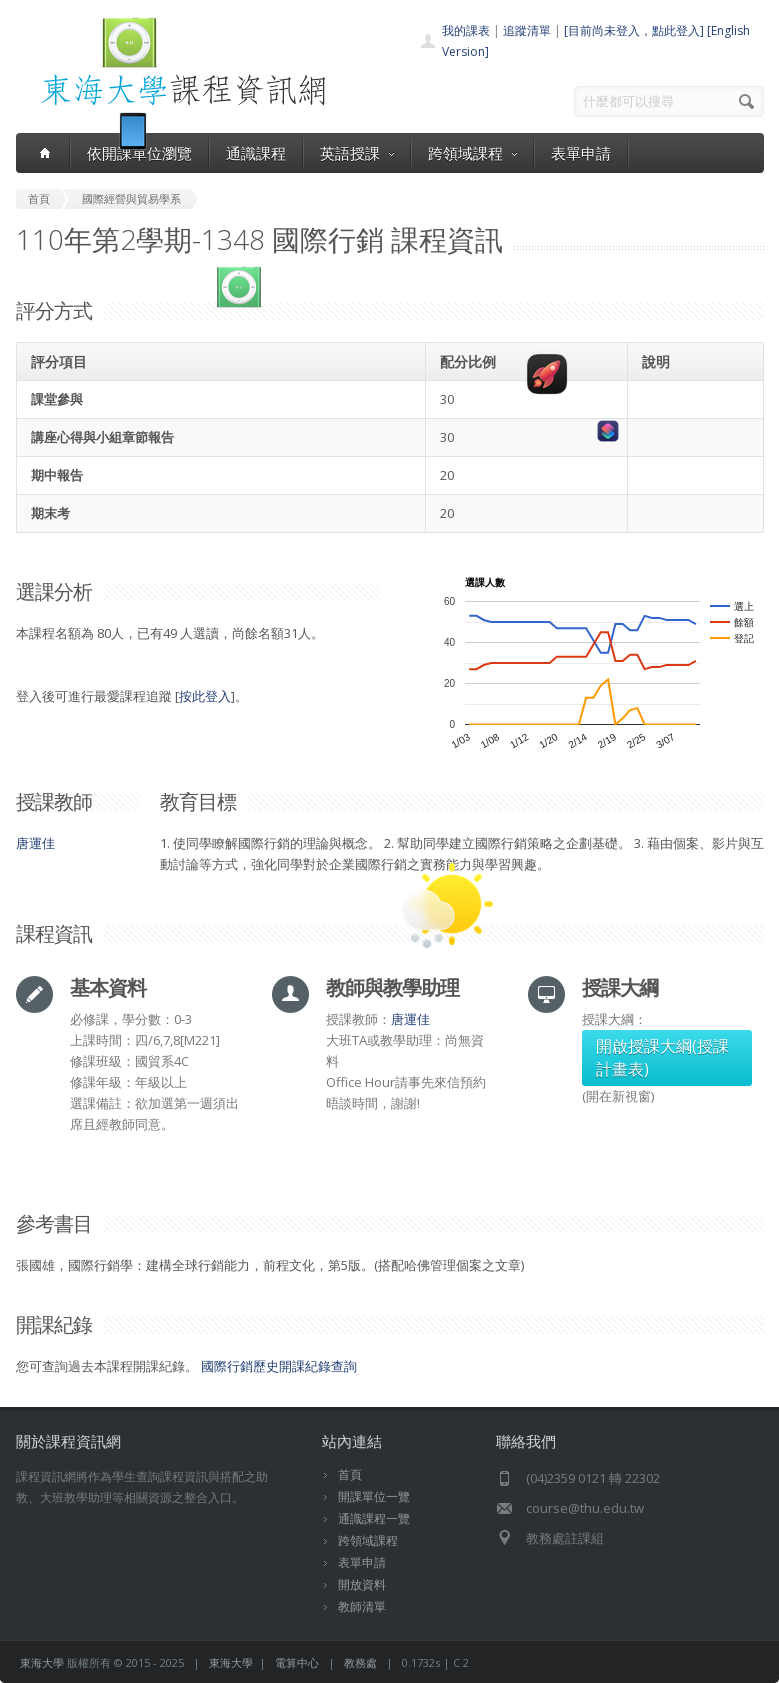 The image size is (779, 1683). What do you see at coordinates (547, 374) in the screenshot?
I see `open the games app or library` at bounding box center [547, 374].